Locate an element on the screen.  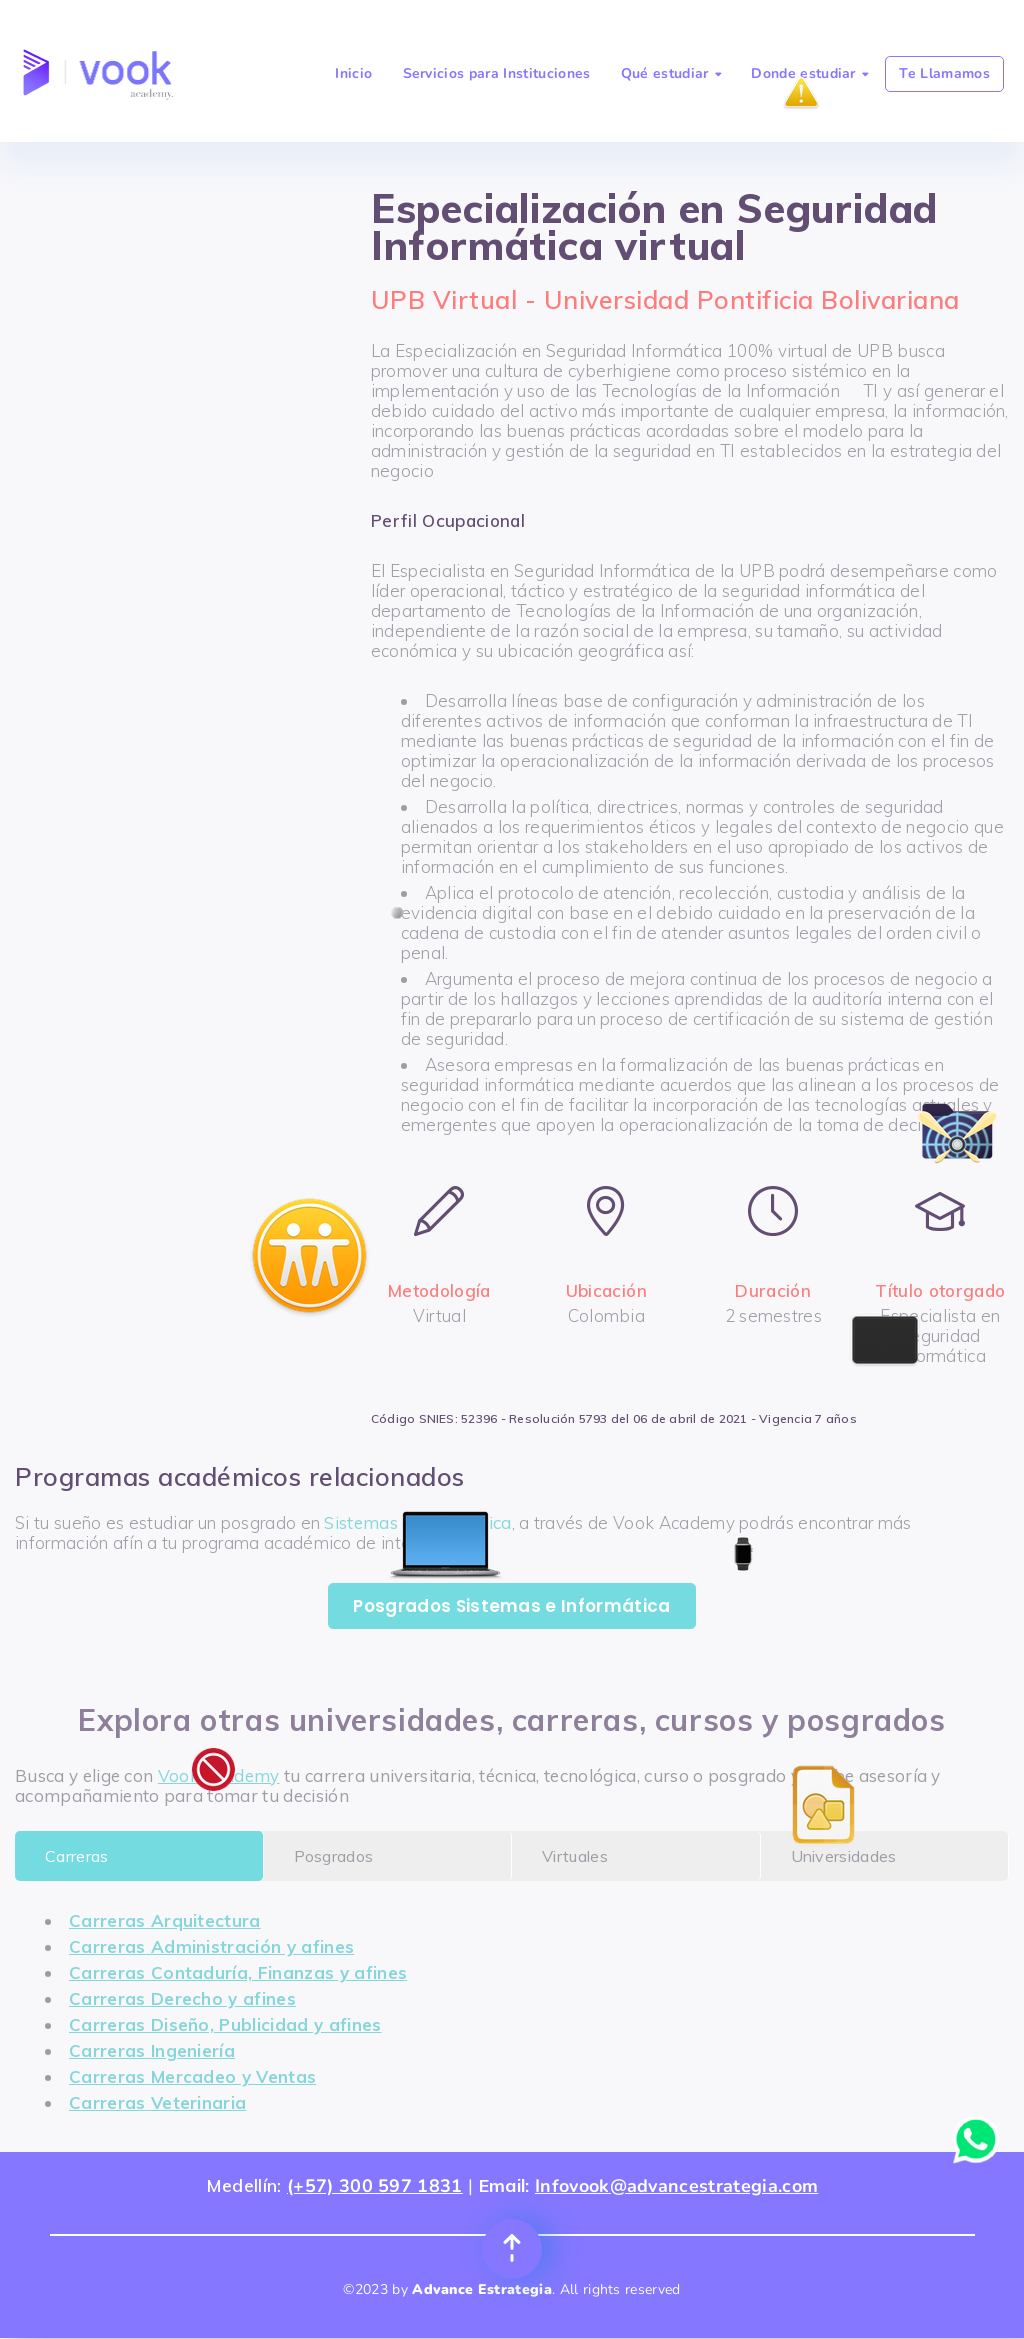
open find my friends is located at coordinates (309, 1255).